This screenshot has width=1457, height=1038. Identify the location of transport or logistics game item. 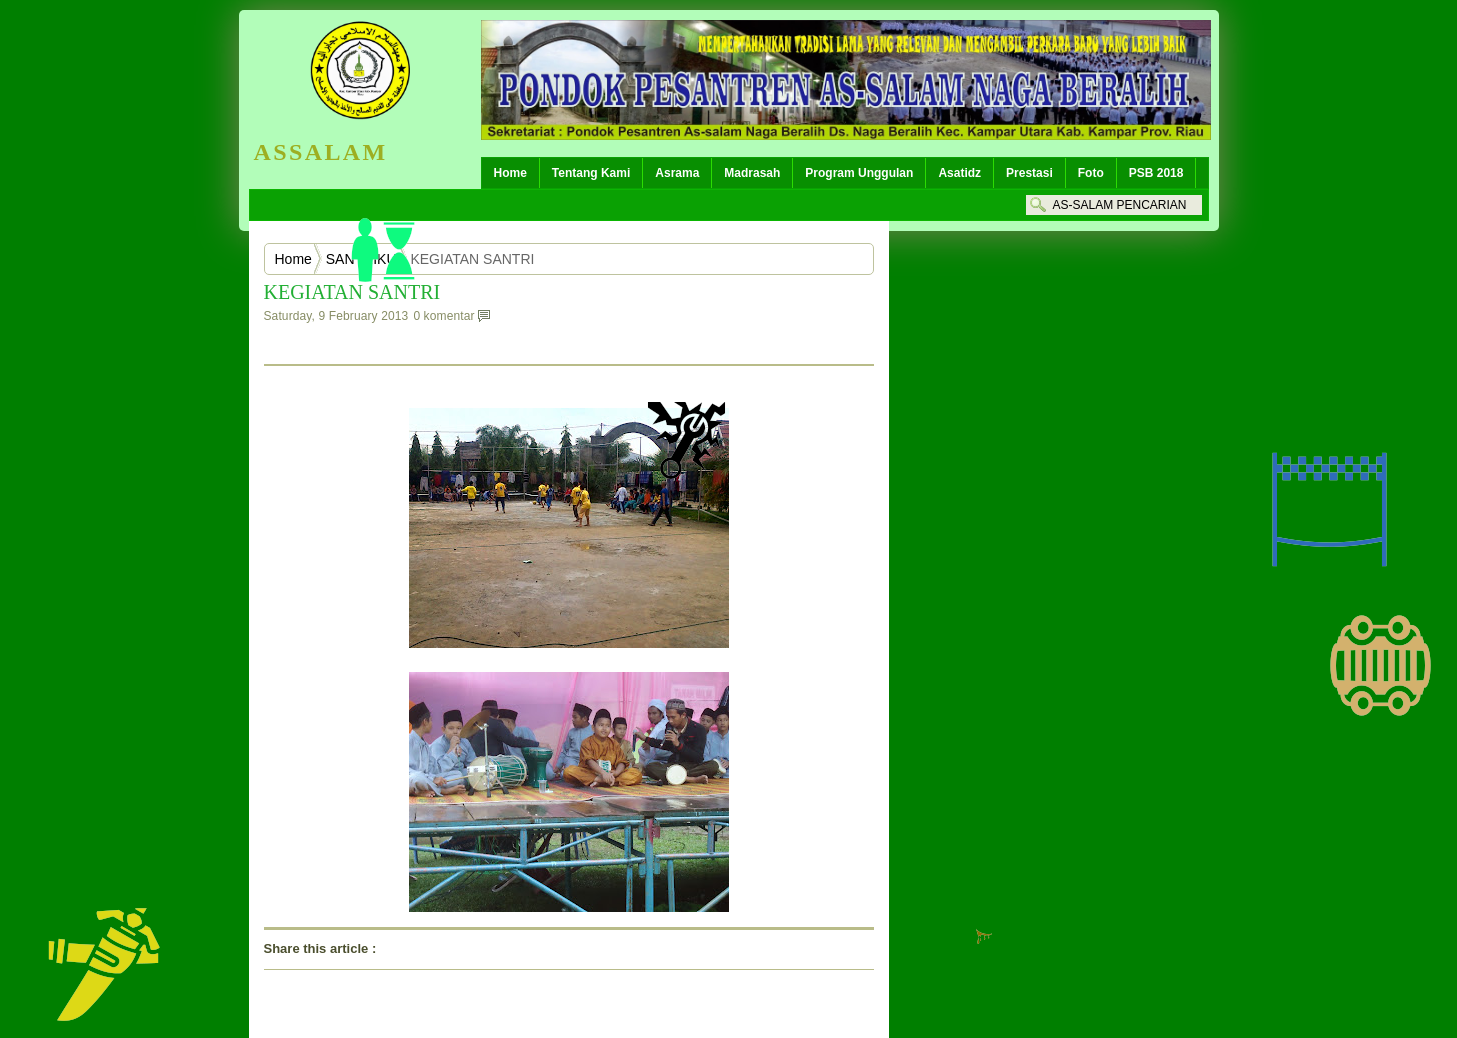
(1380, 665).